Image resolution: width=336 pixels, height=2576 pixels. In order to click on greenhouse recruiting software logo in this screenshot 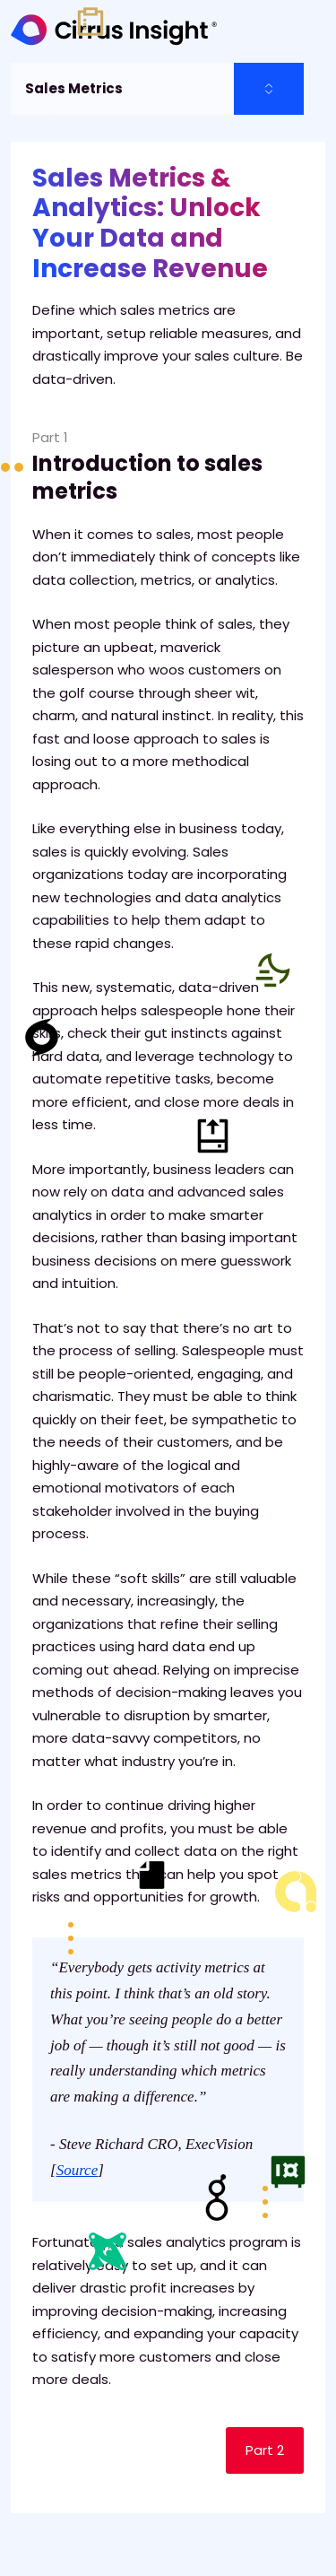, I will do `click(217, 2197)`.